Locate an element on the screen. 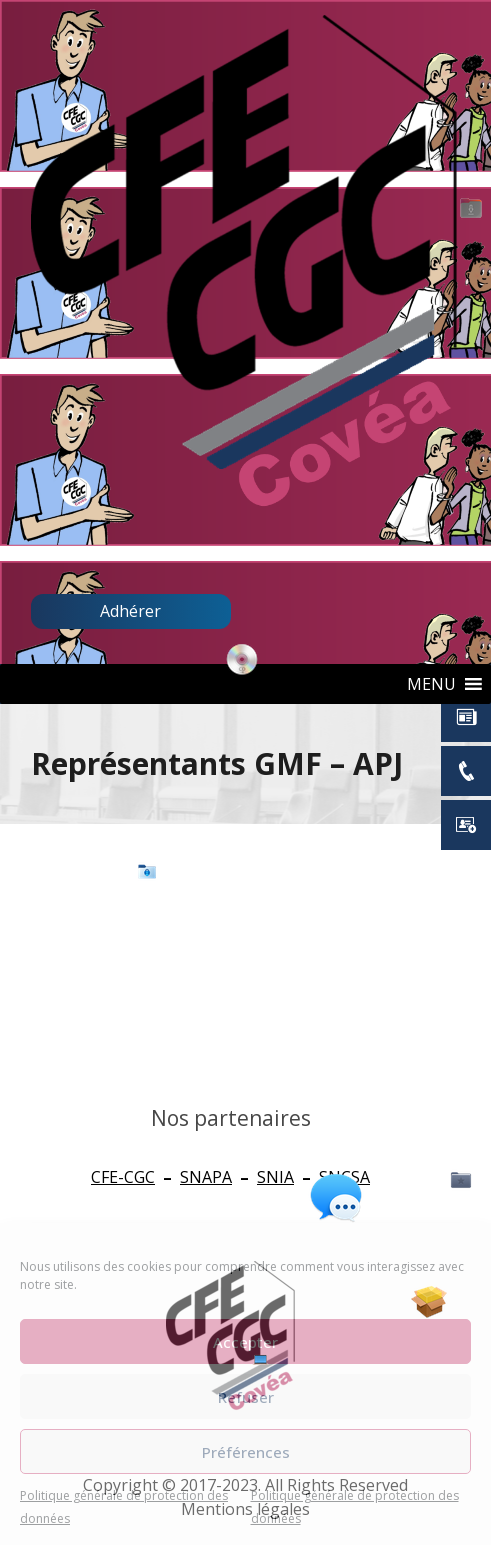  folder containing microsoft authenticator app data is located at coordinates (147, 872).